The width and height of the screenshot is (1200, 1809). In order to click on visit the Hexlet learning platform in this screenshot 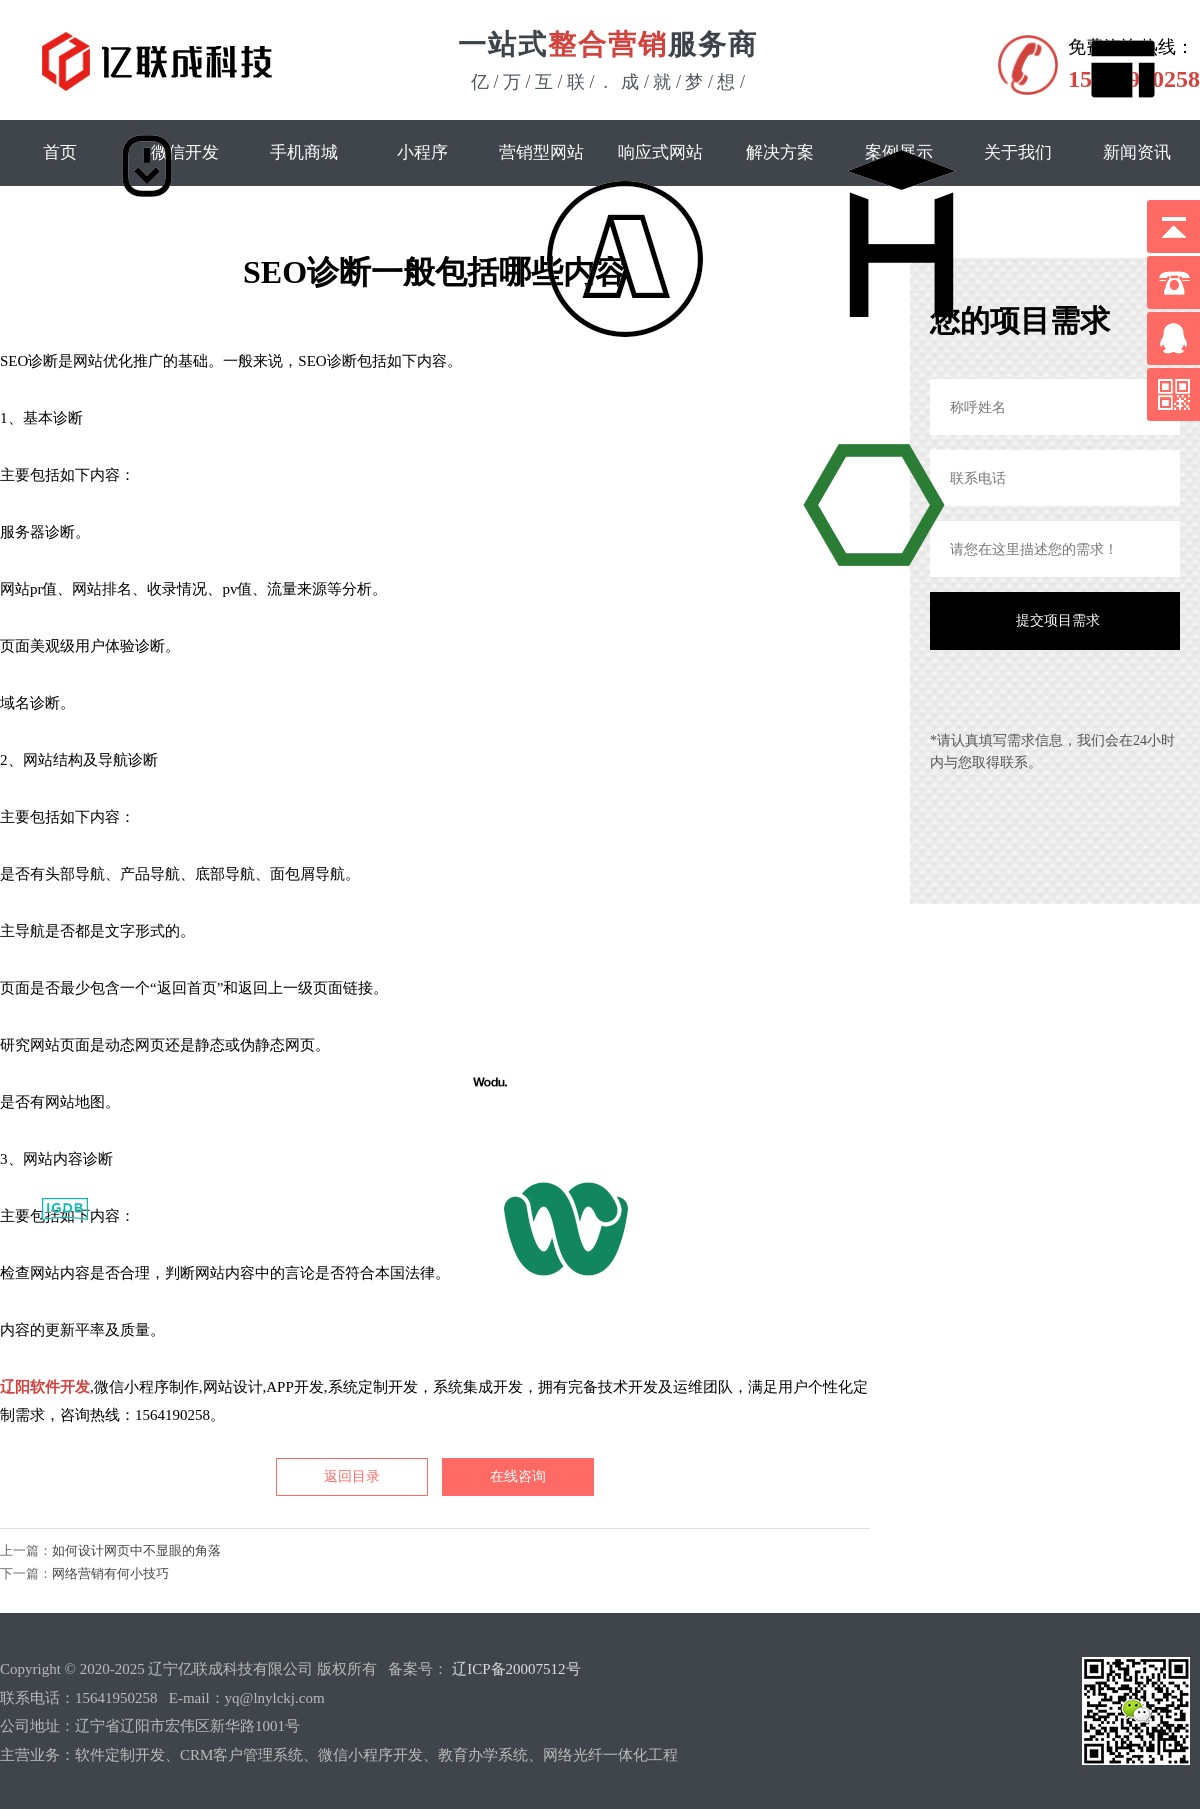, I will do `click(901, 233)`.